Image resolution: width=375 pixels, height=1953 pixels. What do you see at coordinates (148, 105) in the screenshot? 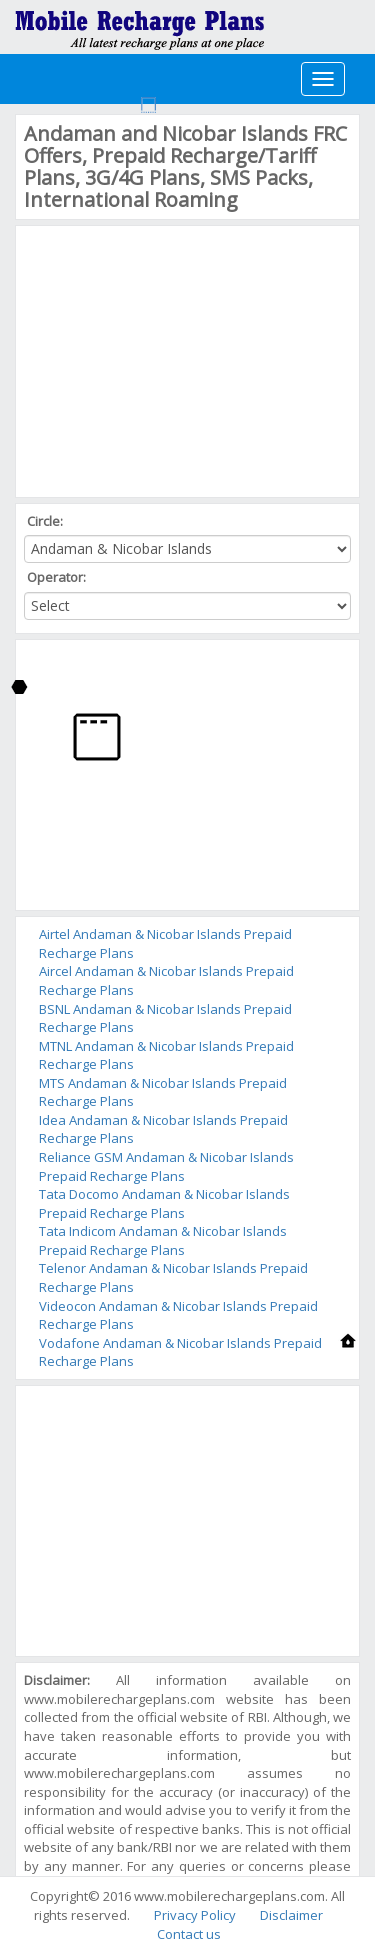
I see `insert a code snippet` at bounding box center [148, 105].